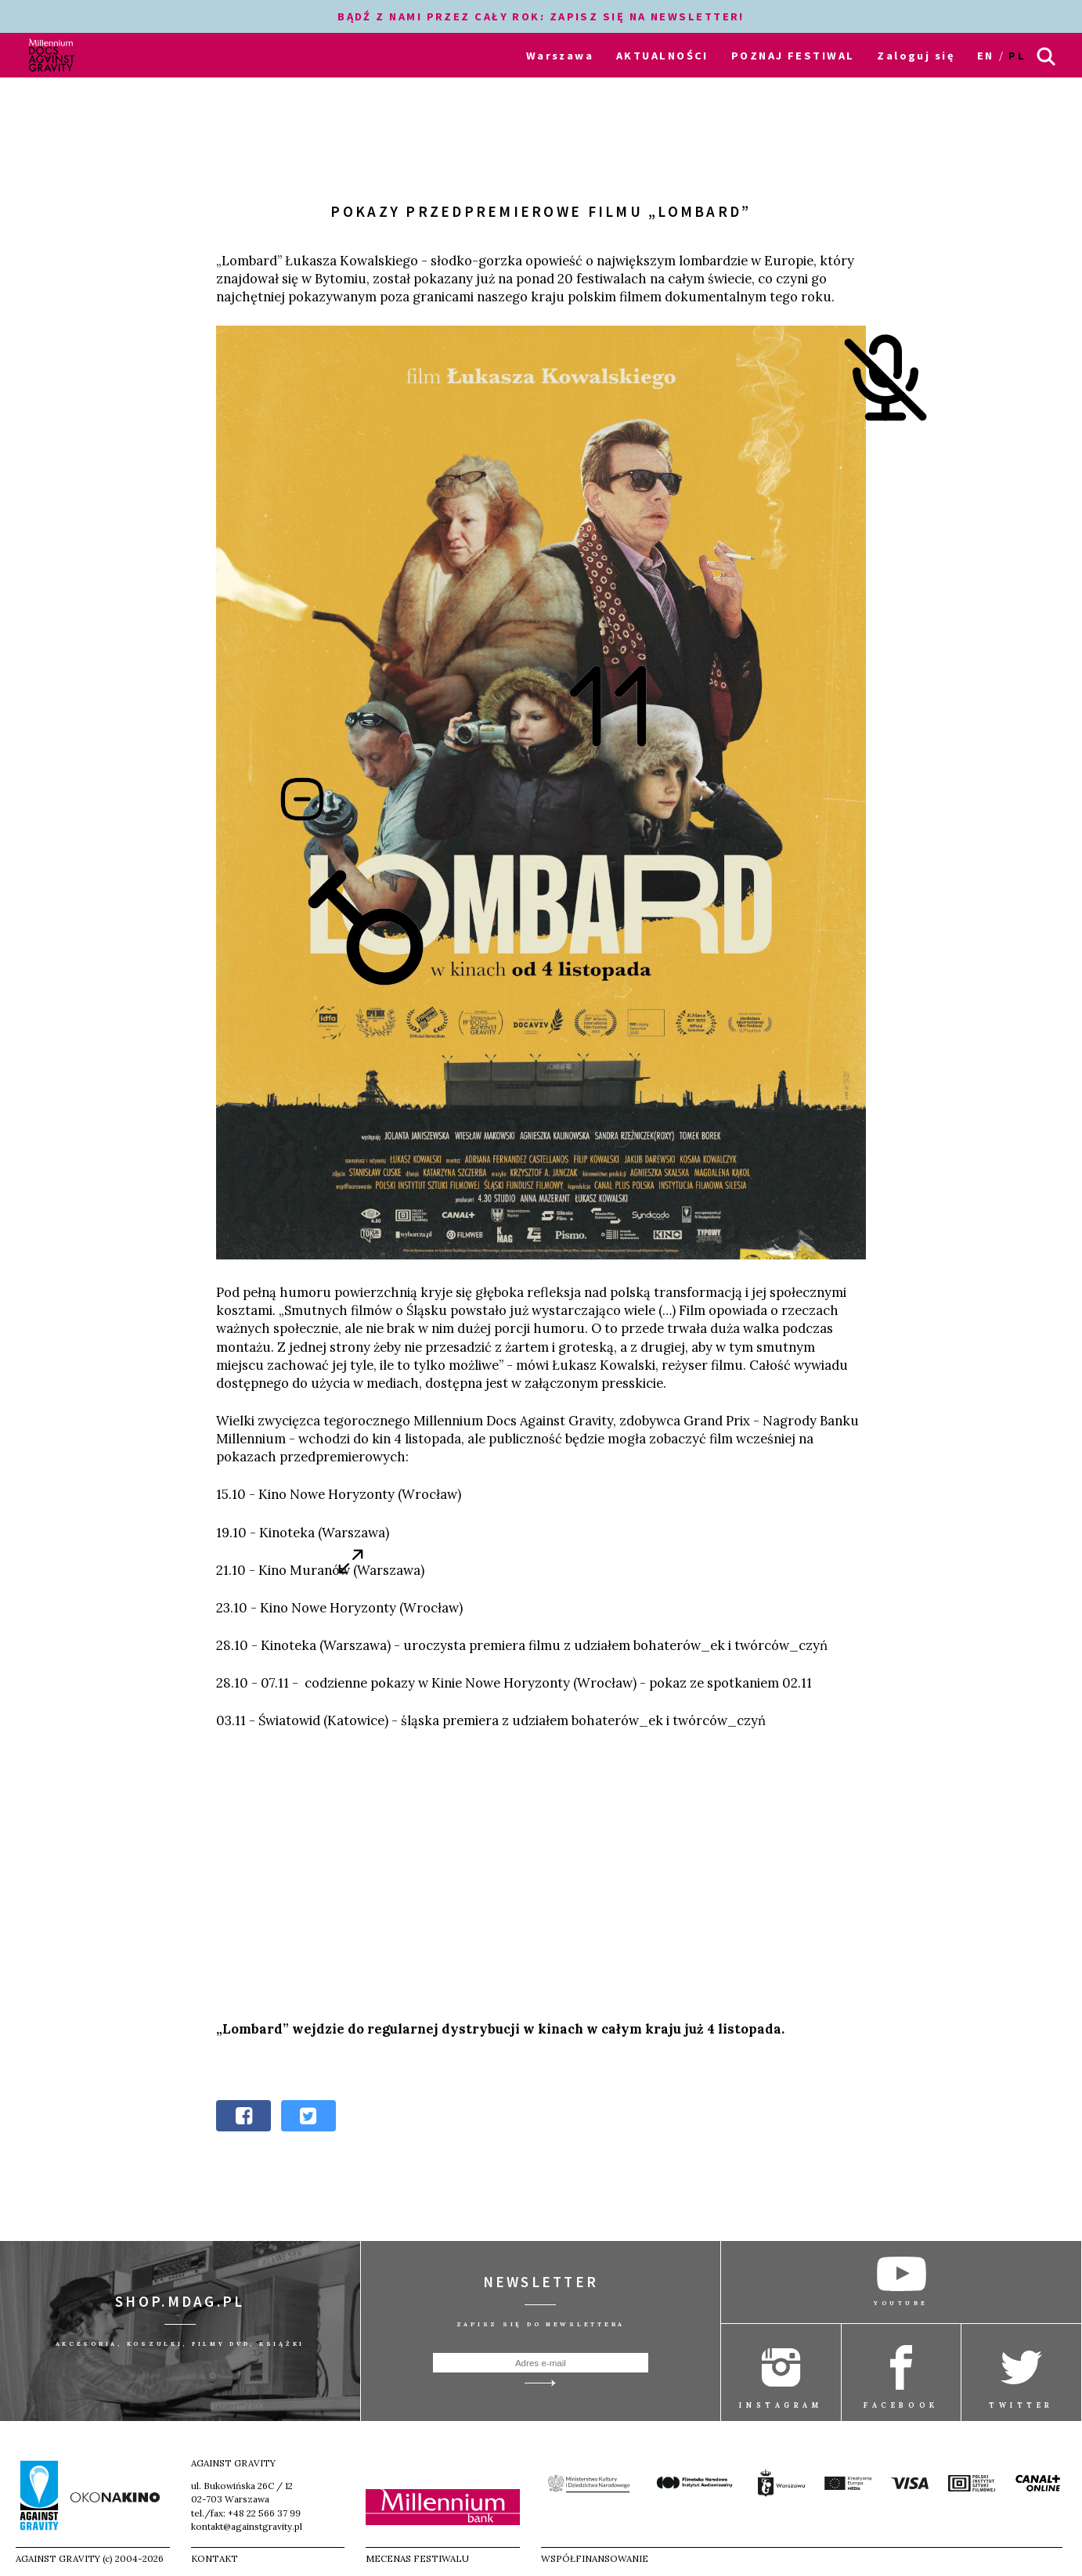 Image resolution: width=1082 pixels, height=2576 pixels. I want to click on maximize window to full screen, so click(351, 1562).